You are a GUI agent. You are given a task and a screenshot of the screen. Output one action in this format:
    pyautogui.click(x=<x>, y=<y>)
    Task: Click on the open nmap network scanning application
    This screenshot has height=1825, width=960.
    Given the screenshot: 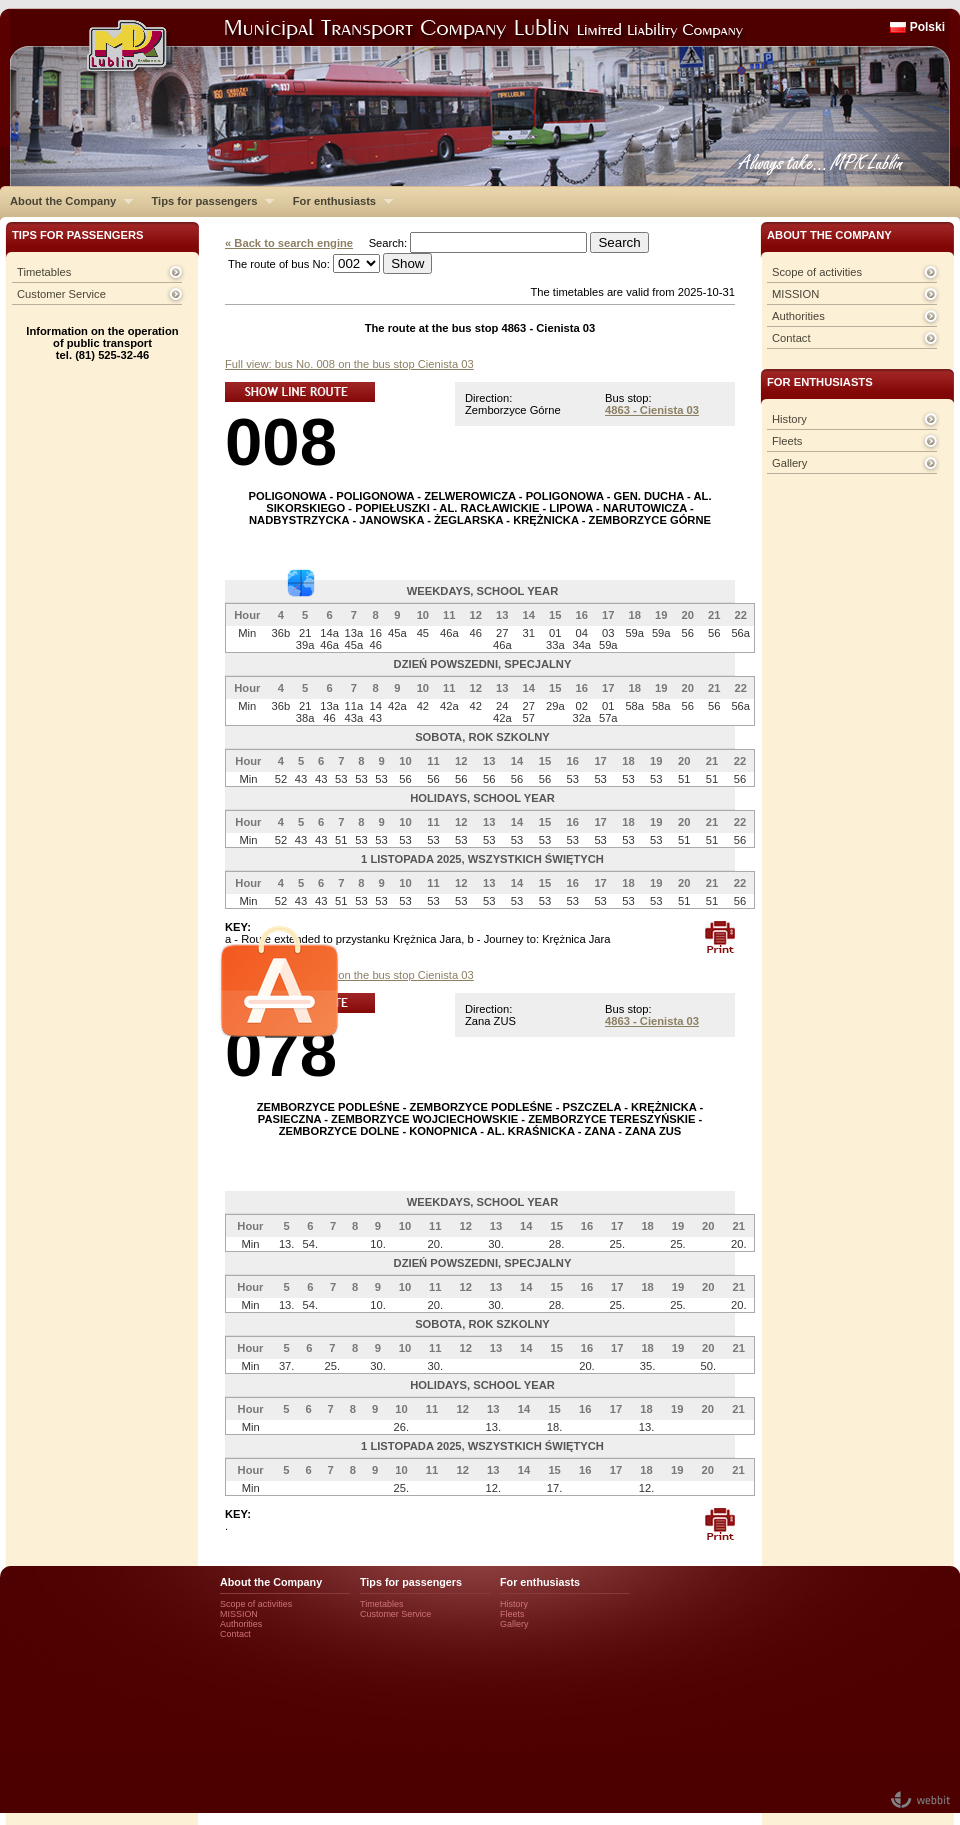 What is the action you would take?
    pyautogui.click(x=301, y=583)
    